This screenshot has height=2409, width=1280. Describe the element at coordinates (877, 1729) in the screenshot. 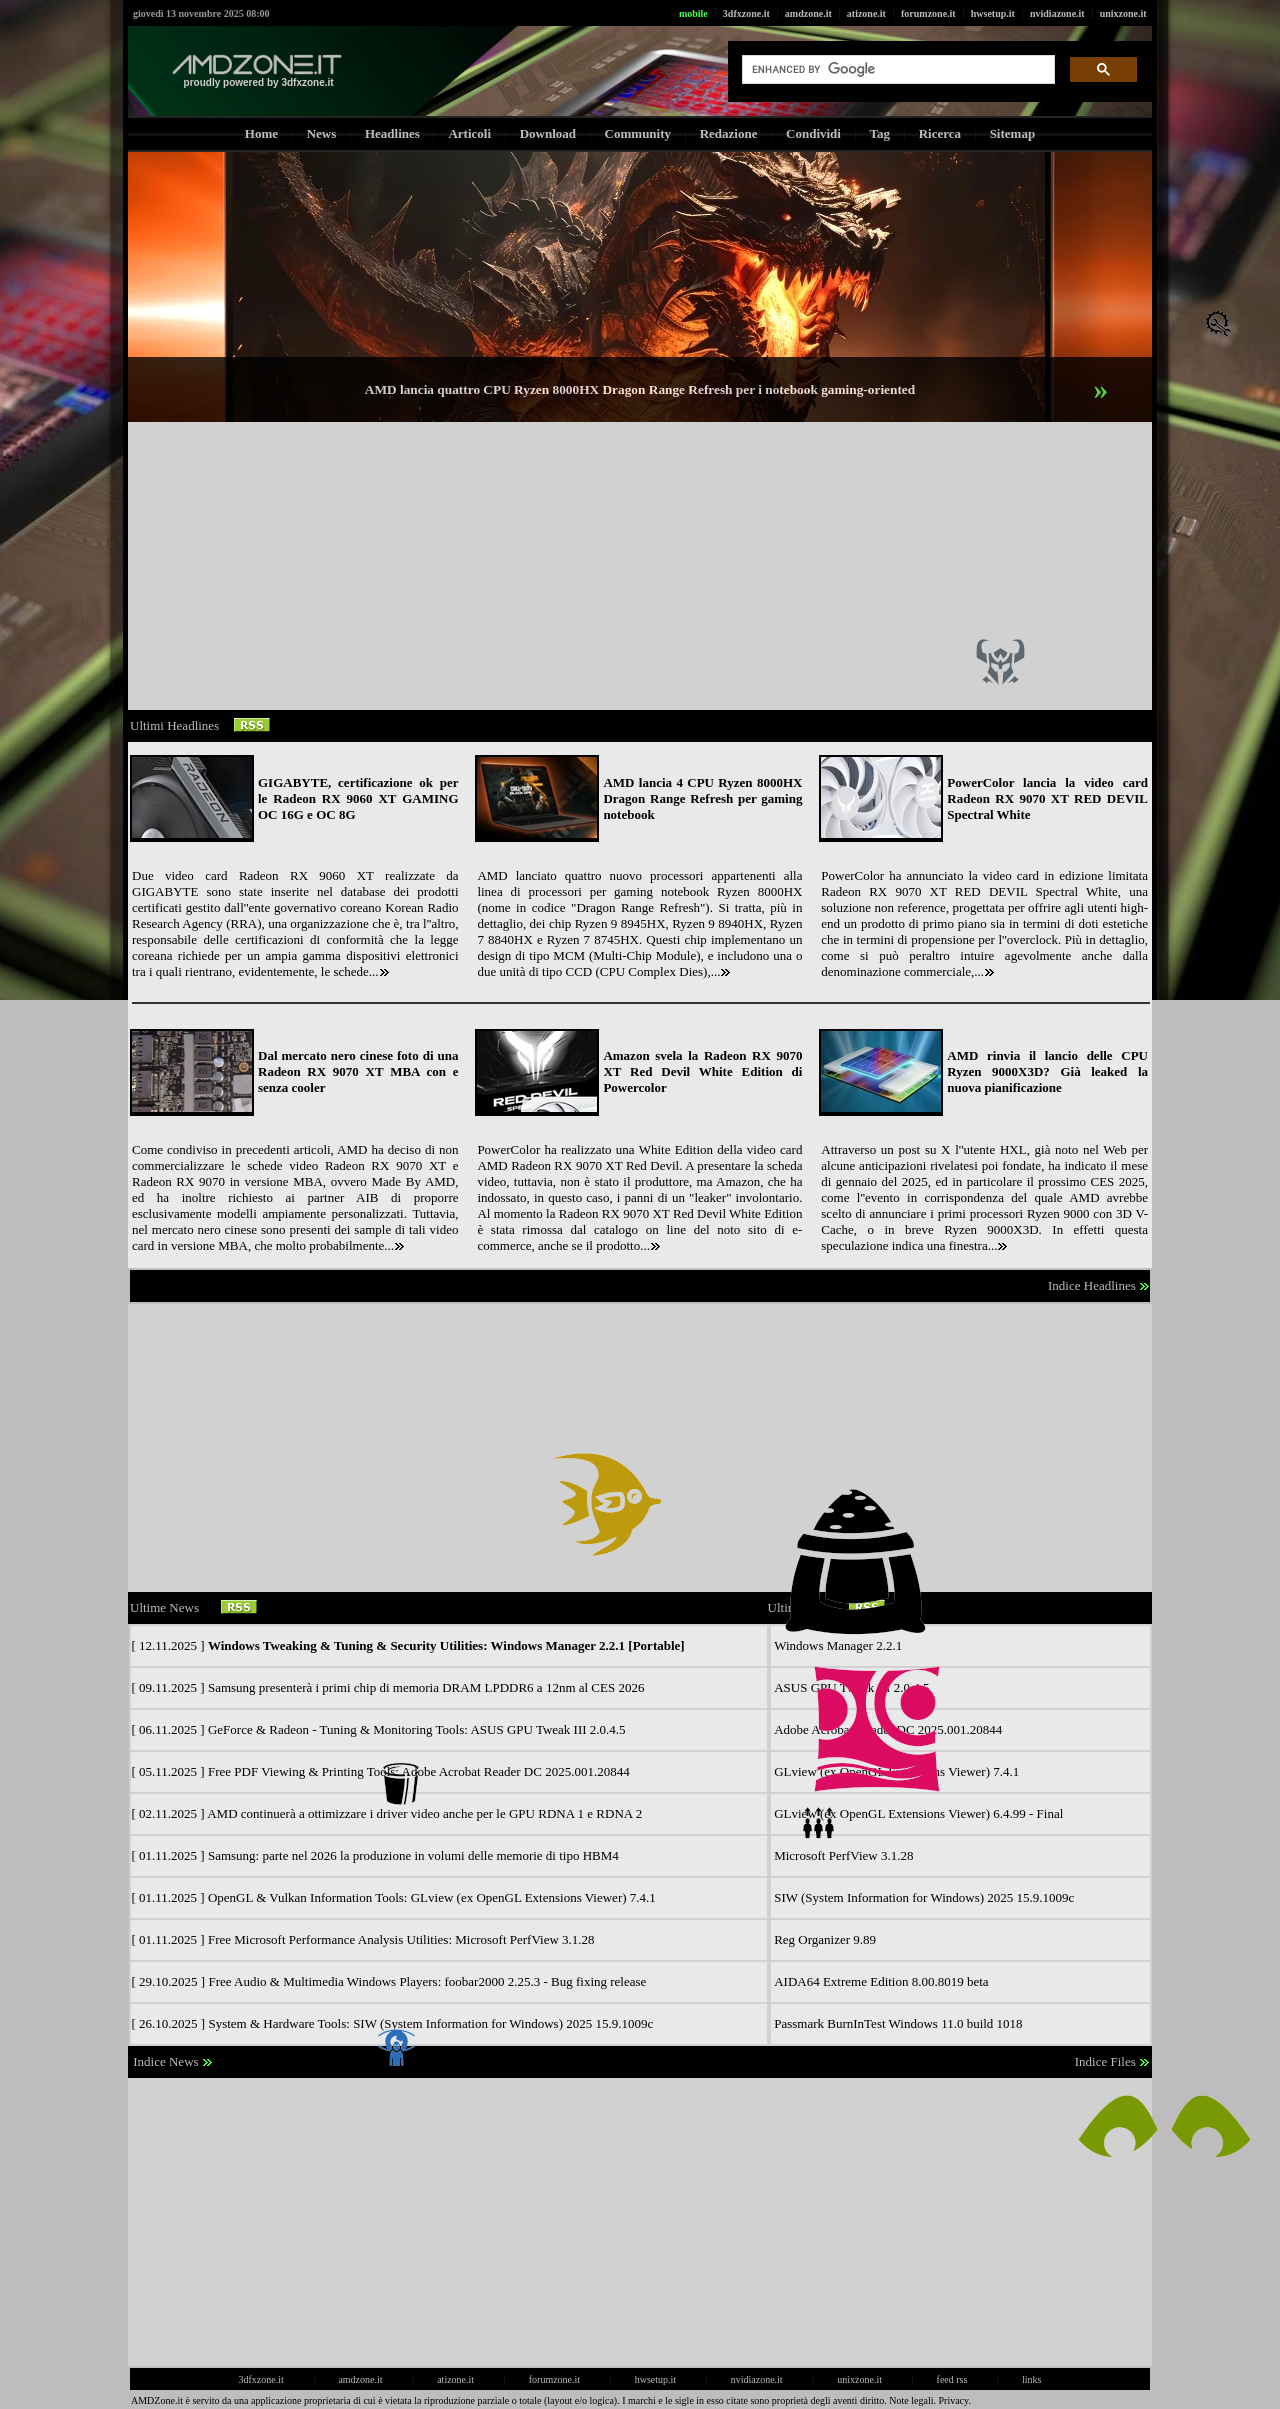

I see `decorative game UI element or background pattern` at that location.